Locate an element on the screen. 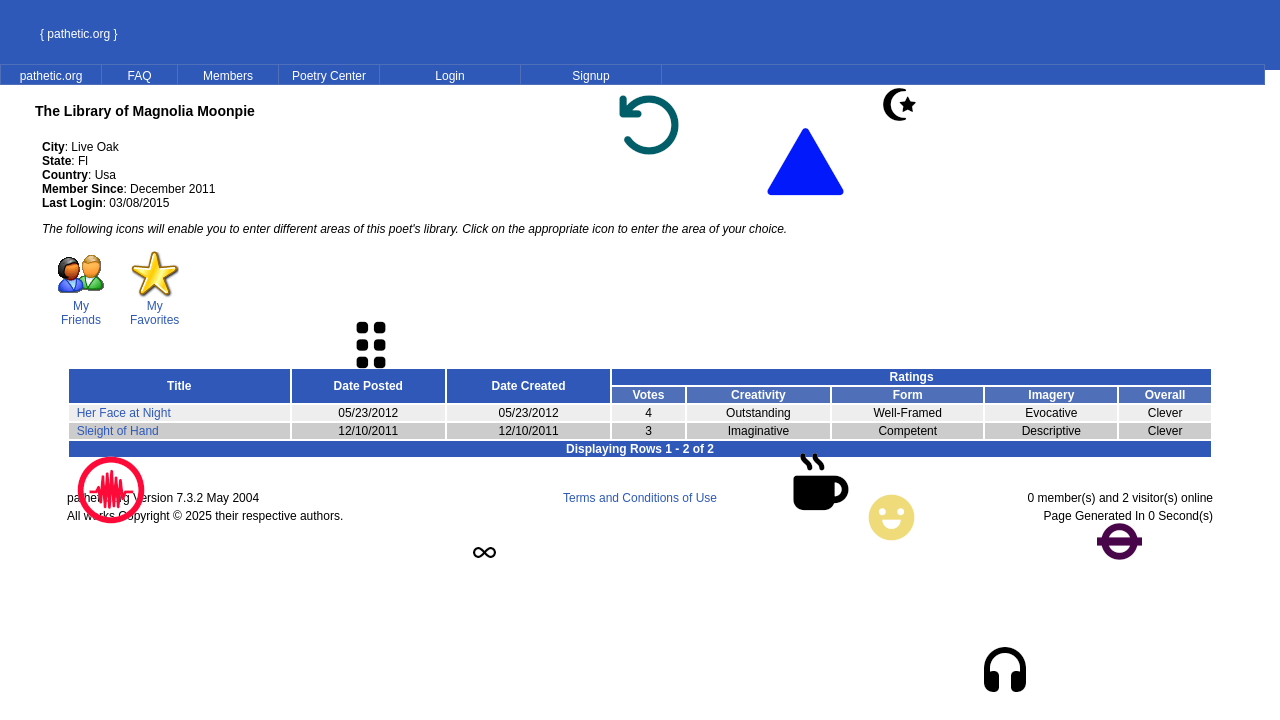  play or start media content is located at coordinates (805, 162).